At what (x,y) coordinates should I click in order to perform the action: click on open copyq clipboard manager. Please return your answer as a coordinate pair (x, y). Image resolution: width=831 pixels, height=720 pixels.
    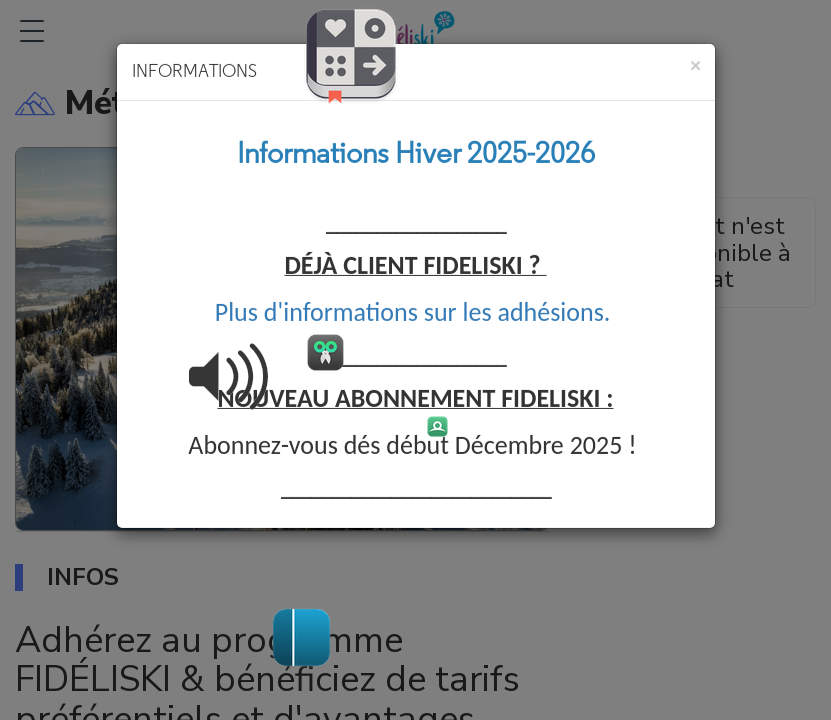
    Looking at the image, I should click on (325, 352).